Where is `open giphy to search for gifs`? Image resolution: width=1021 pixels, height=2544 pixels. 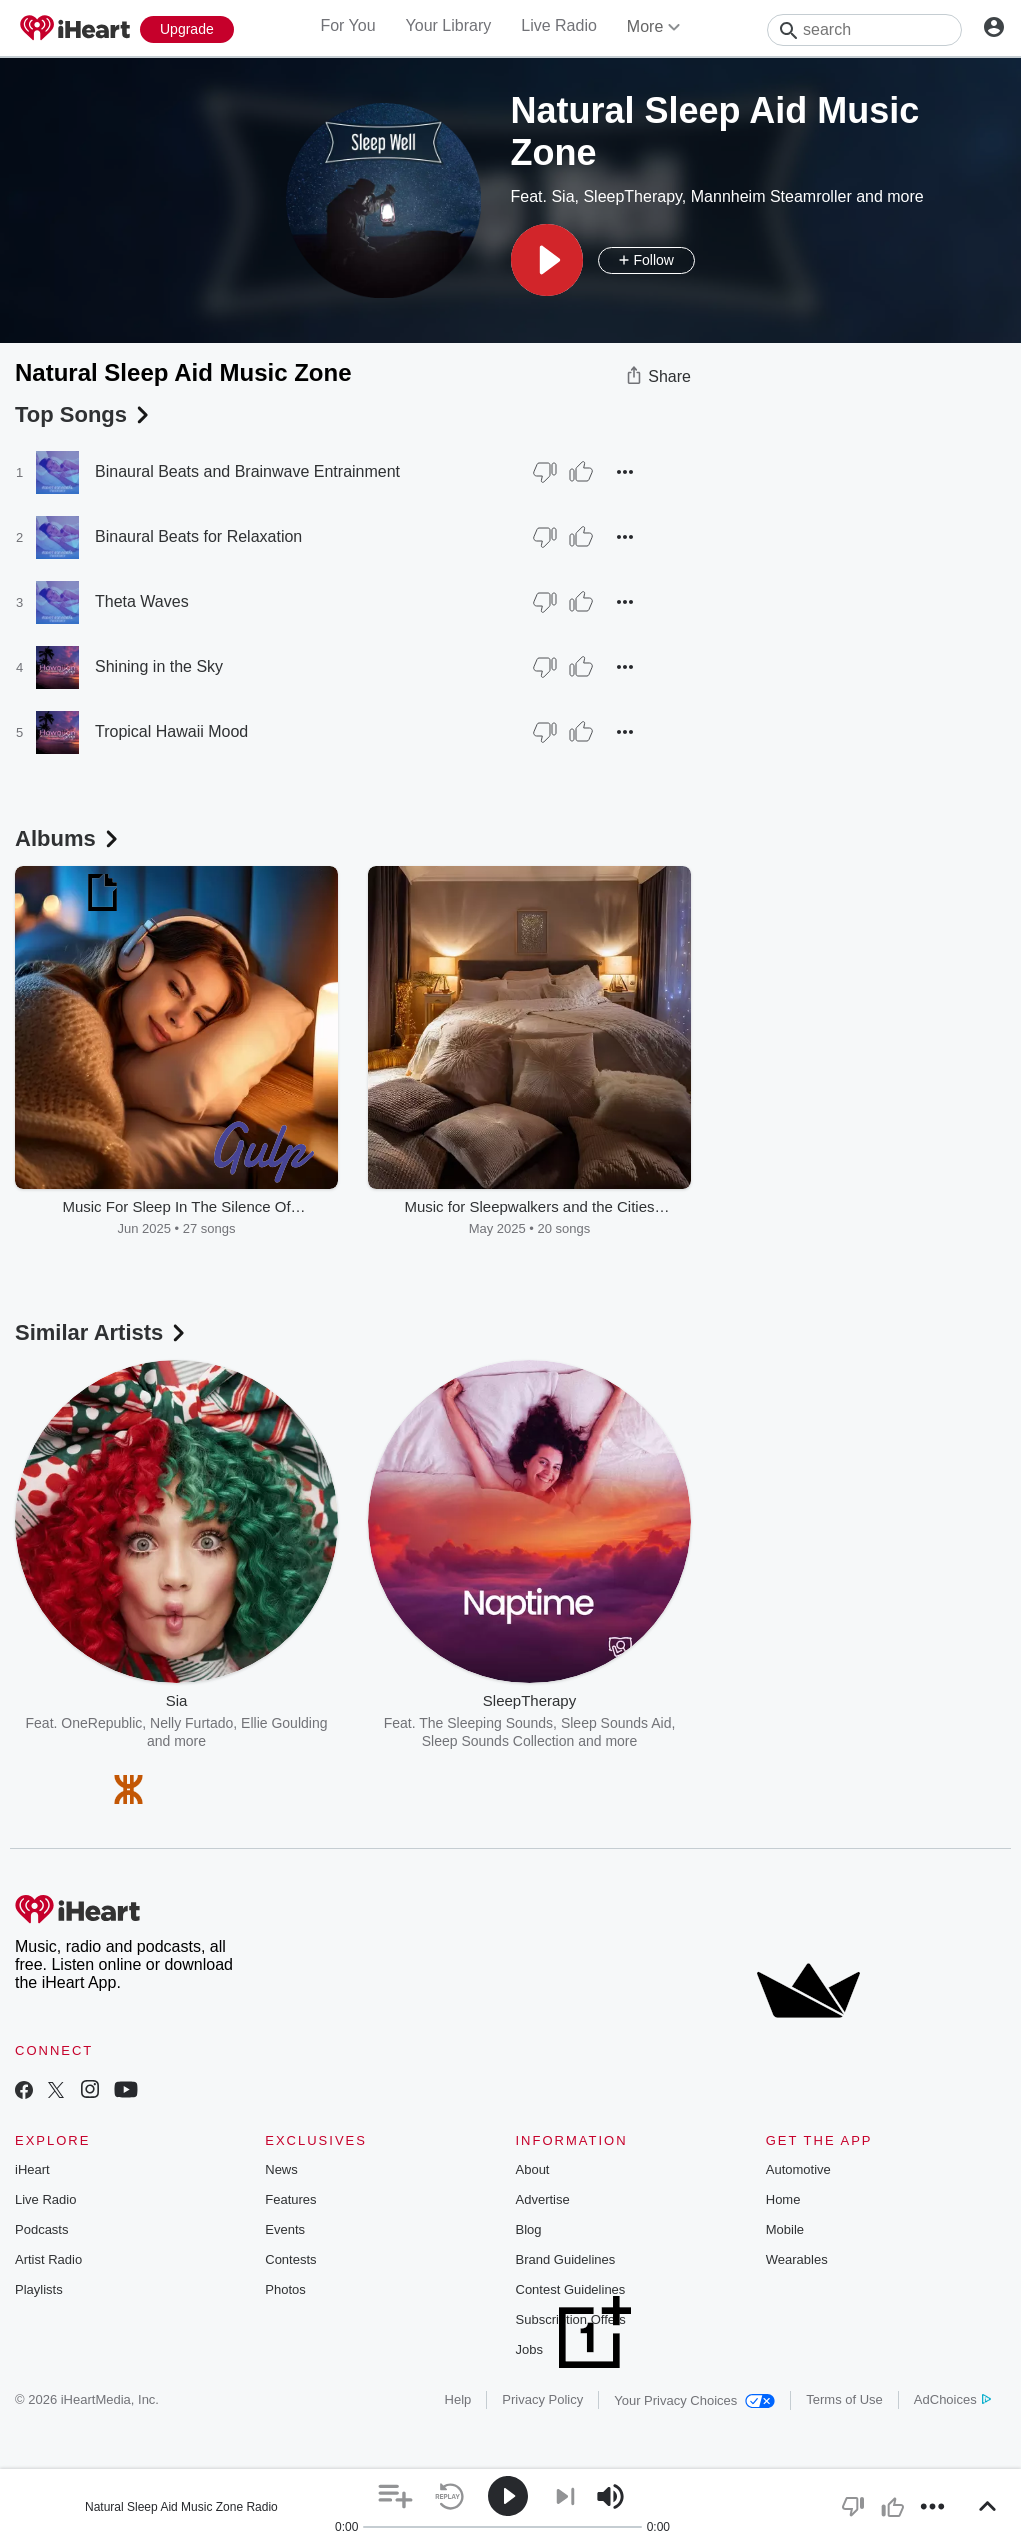 open giphy to search for gifs is located at coordinates (102, 892).